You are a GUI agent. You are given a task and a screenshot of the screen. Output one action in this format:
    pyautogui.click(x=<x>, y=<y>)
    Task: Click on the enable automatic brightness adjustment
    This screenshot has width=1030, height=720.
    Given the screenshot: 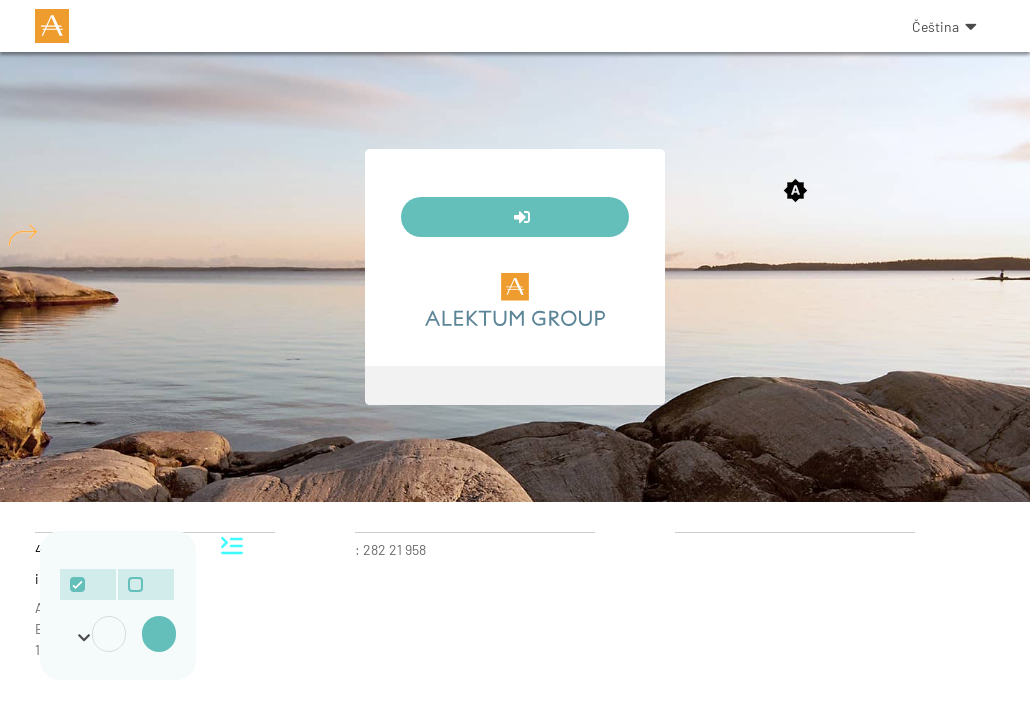 What is the action you would take?
    pyautogui.click(x=795, y=190)
    